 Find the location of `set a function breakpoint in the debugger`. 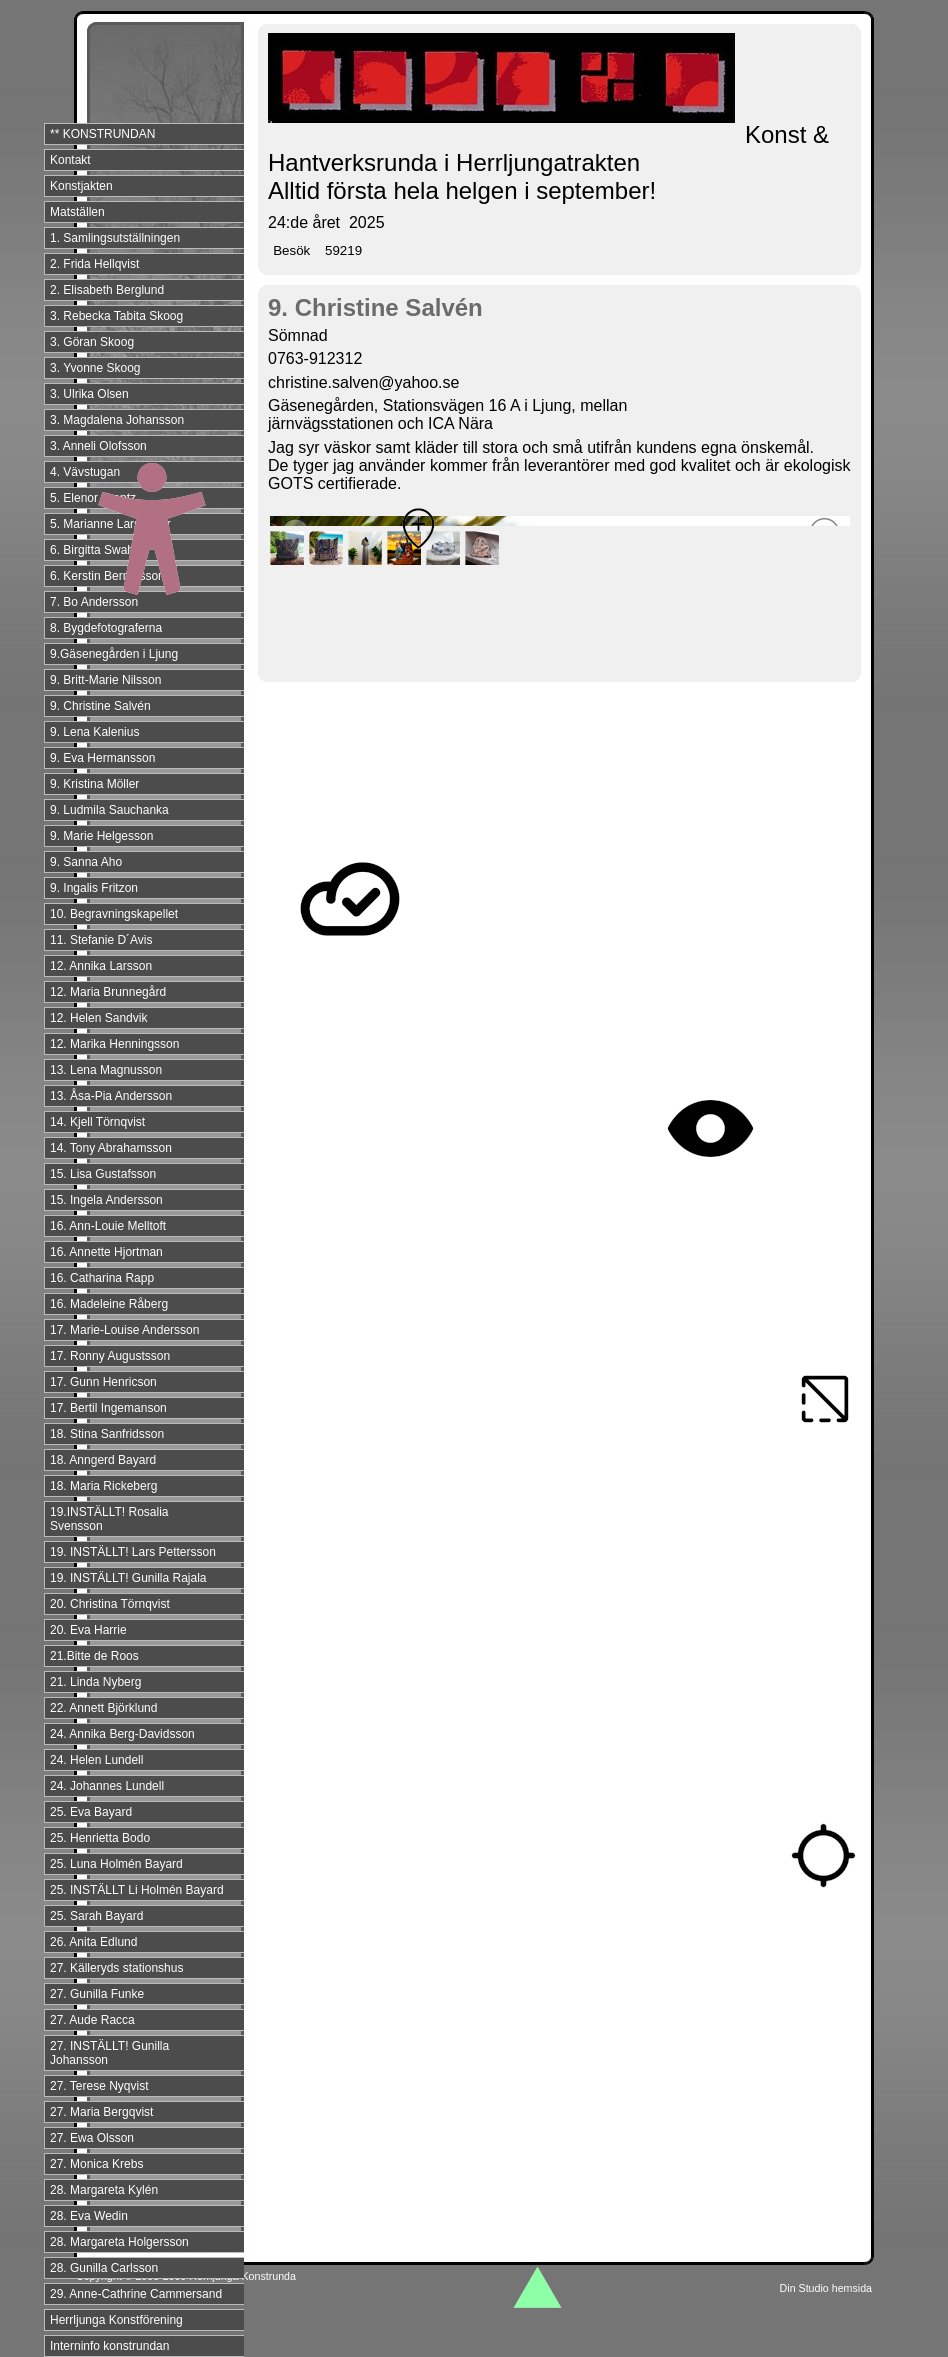

set a function breakpoint in the debugger is located at coordinates (537, 2290).